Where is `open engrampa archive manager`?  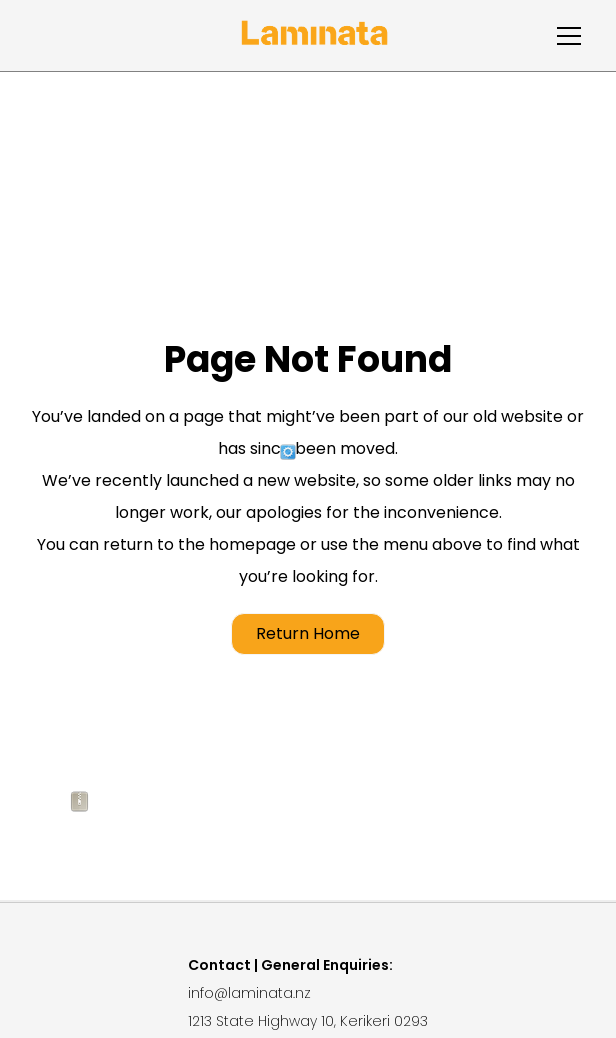 open engrampa archive manager is located at coordinates (79, 801).